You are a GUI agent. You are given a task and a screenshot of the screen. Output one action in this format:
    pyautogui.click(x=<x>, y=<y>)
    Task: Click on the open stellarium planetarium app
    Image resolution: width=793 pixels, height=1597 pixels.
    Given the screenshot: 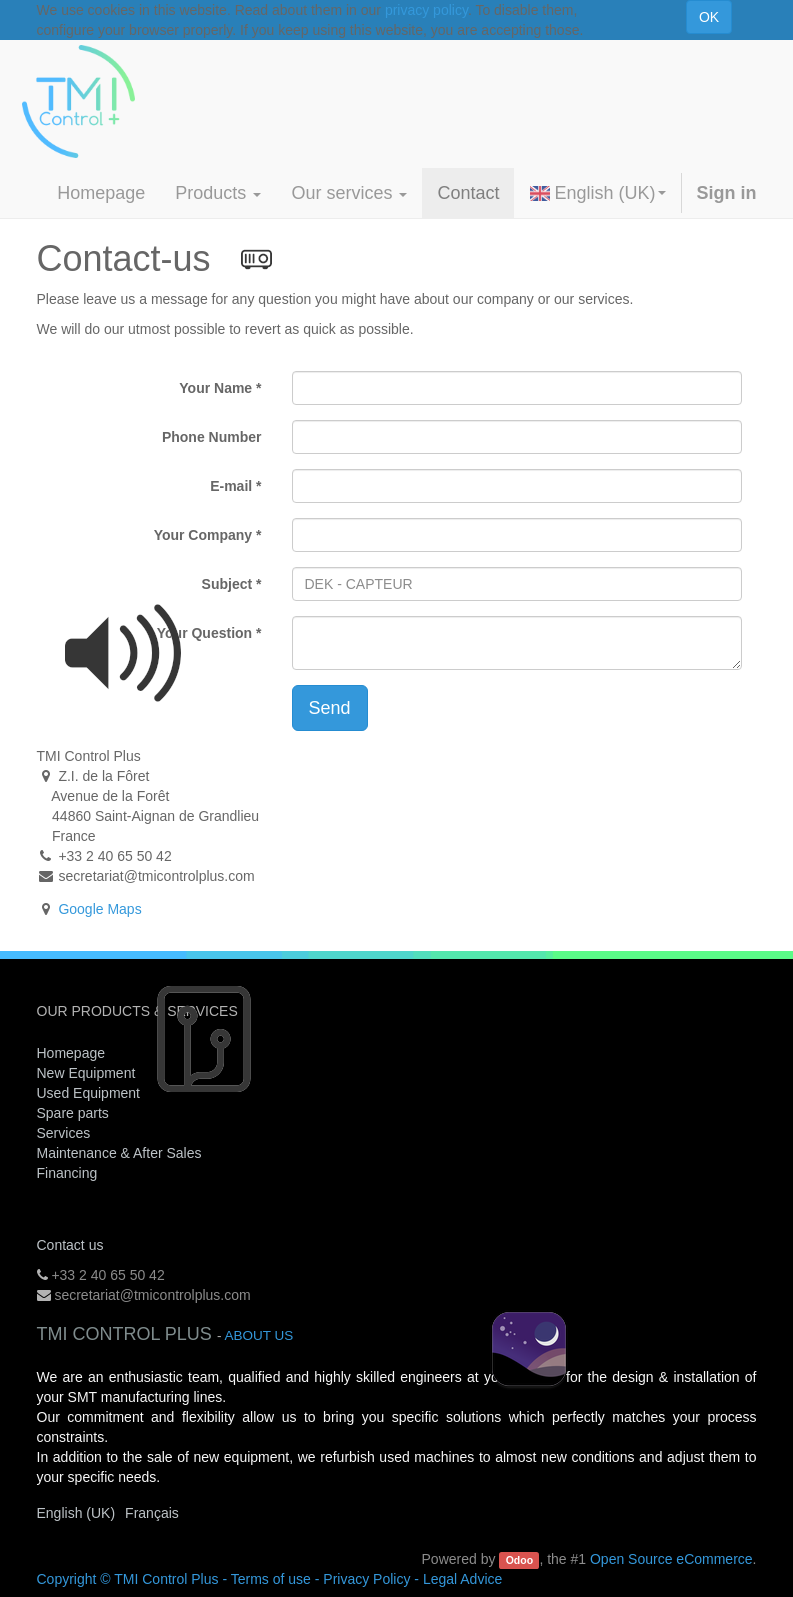 What is the action you would take?
    pyautogui.click(x=529, y=1349)
    